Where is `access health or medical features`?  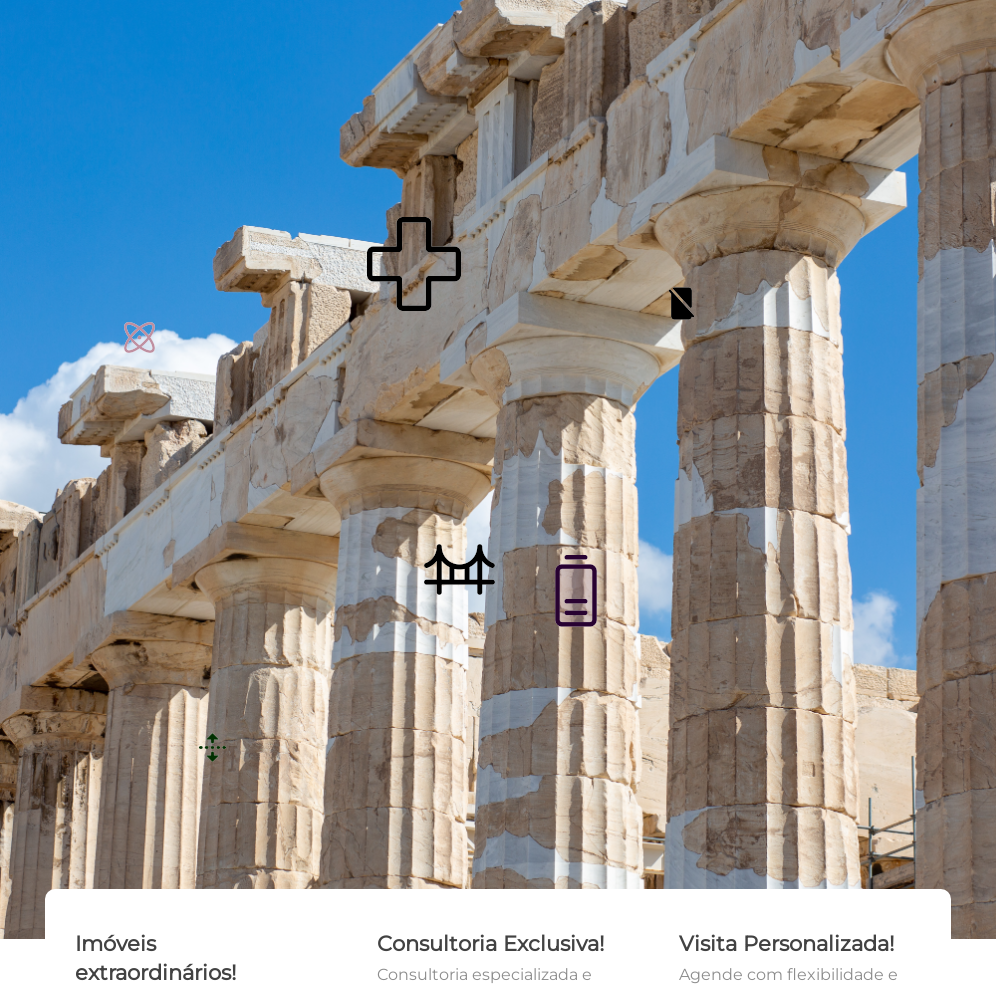
access health or medical features is located at coordinates (414, 264).